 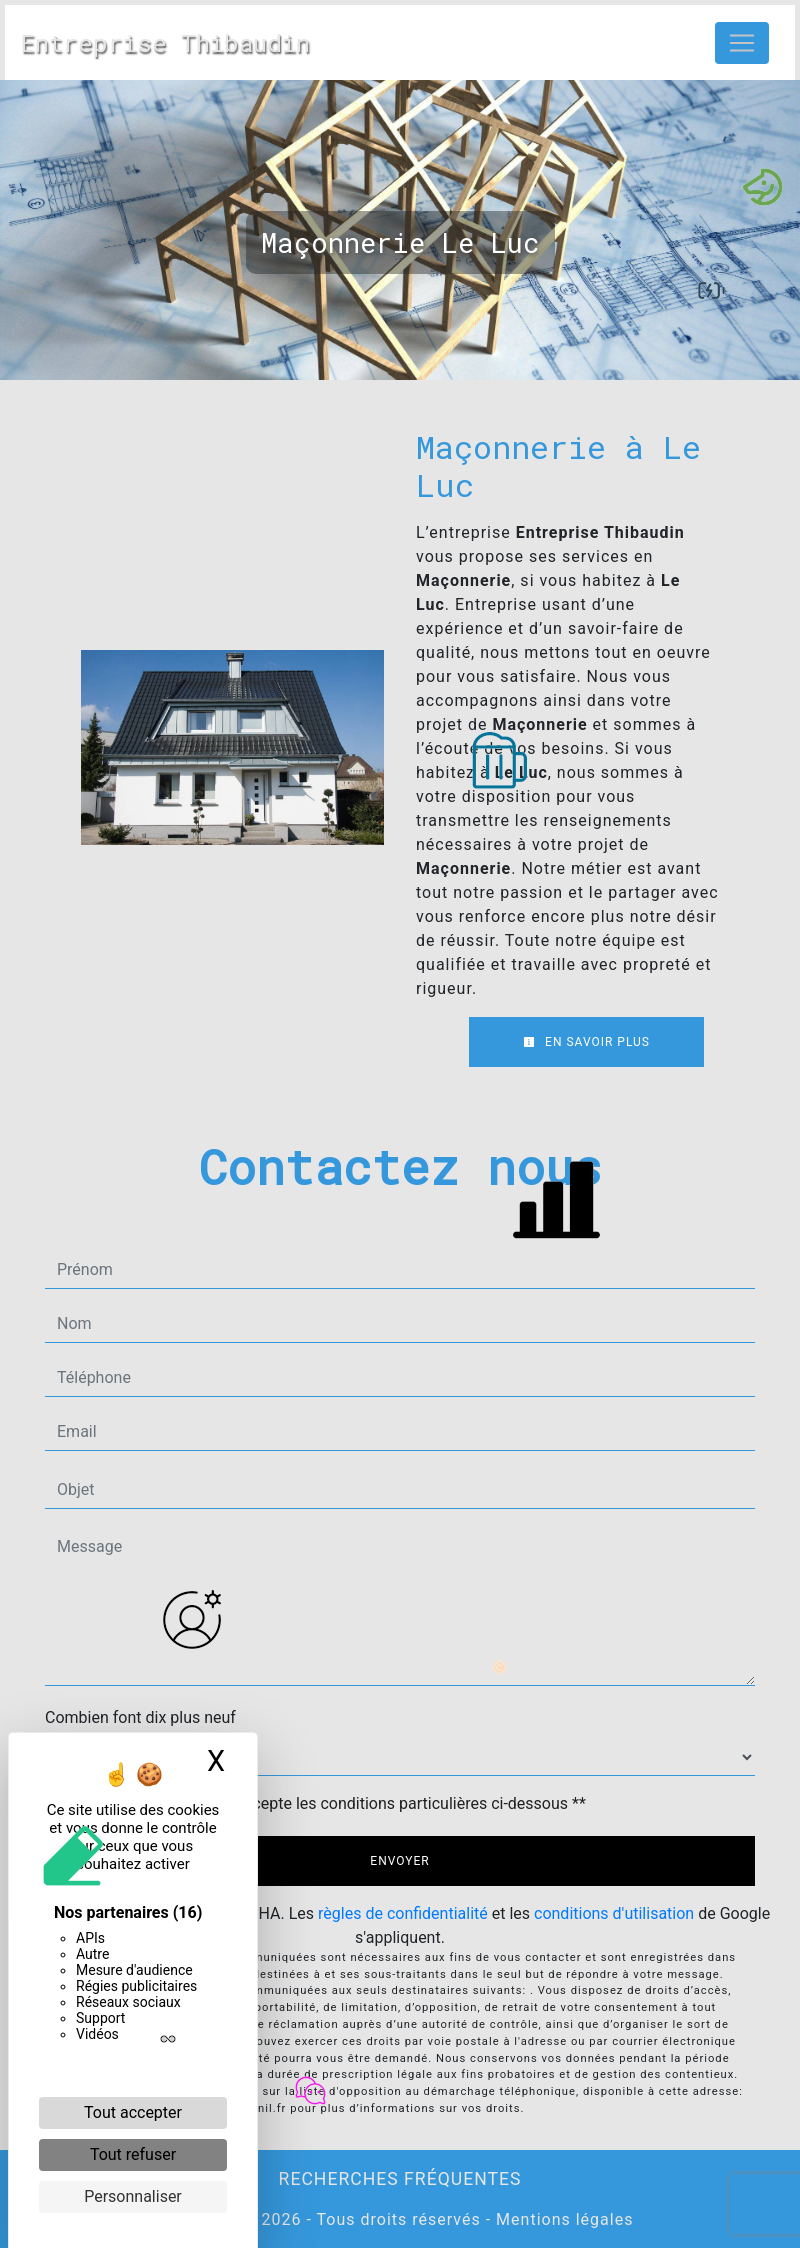 I want to click on indicates unlimited or infinite content, so click(x=168, y=2039).